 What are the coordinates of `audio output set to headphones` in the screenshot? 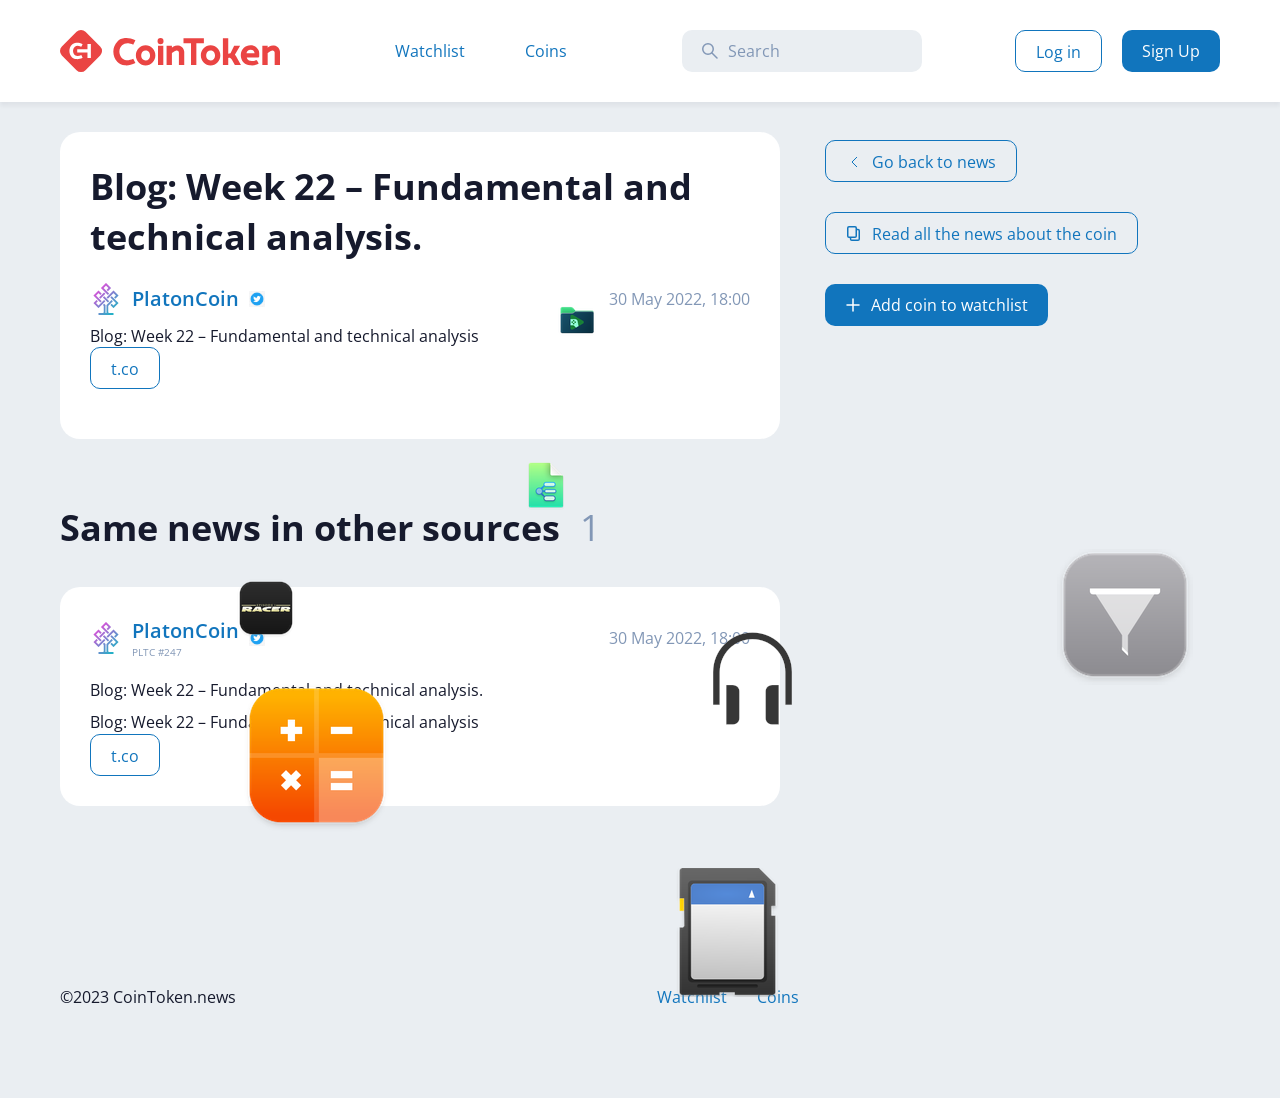 It's located at (752, 678).